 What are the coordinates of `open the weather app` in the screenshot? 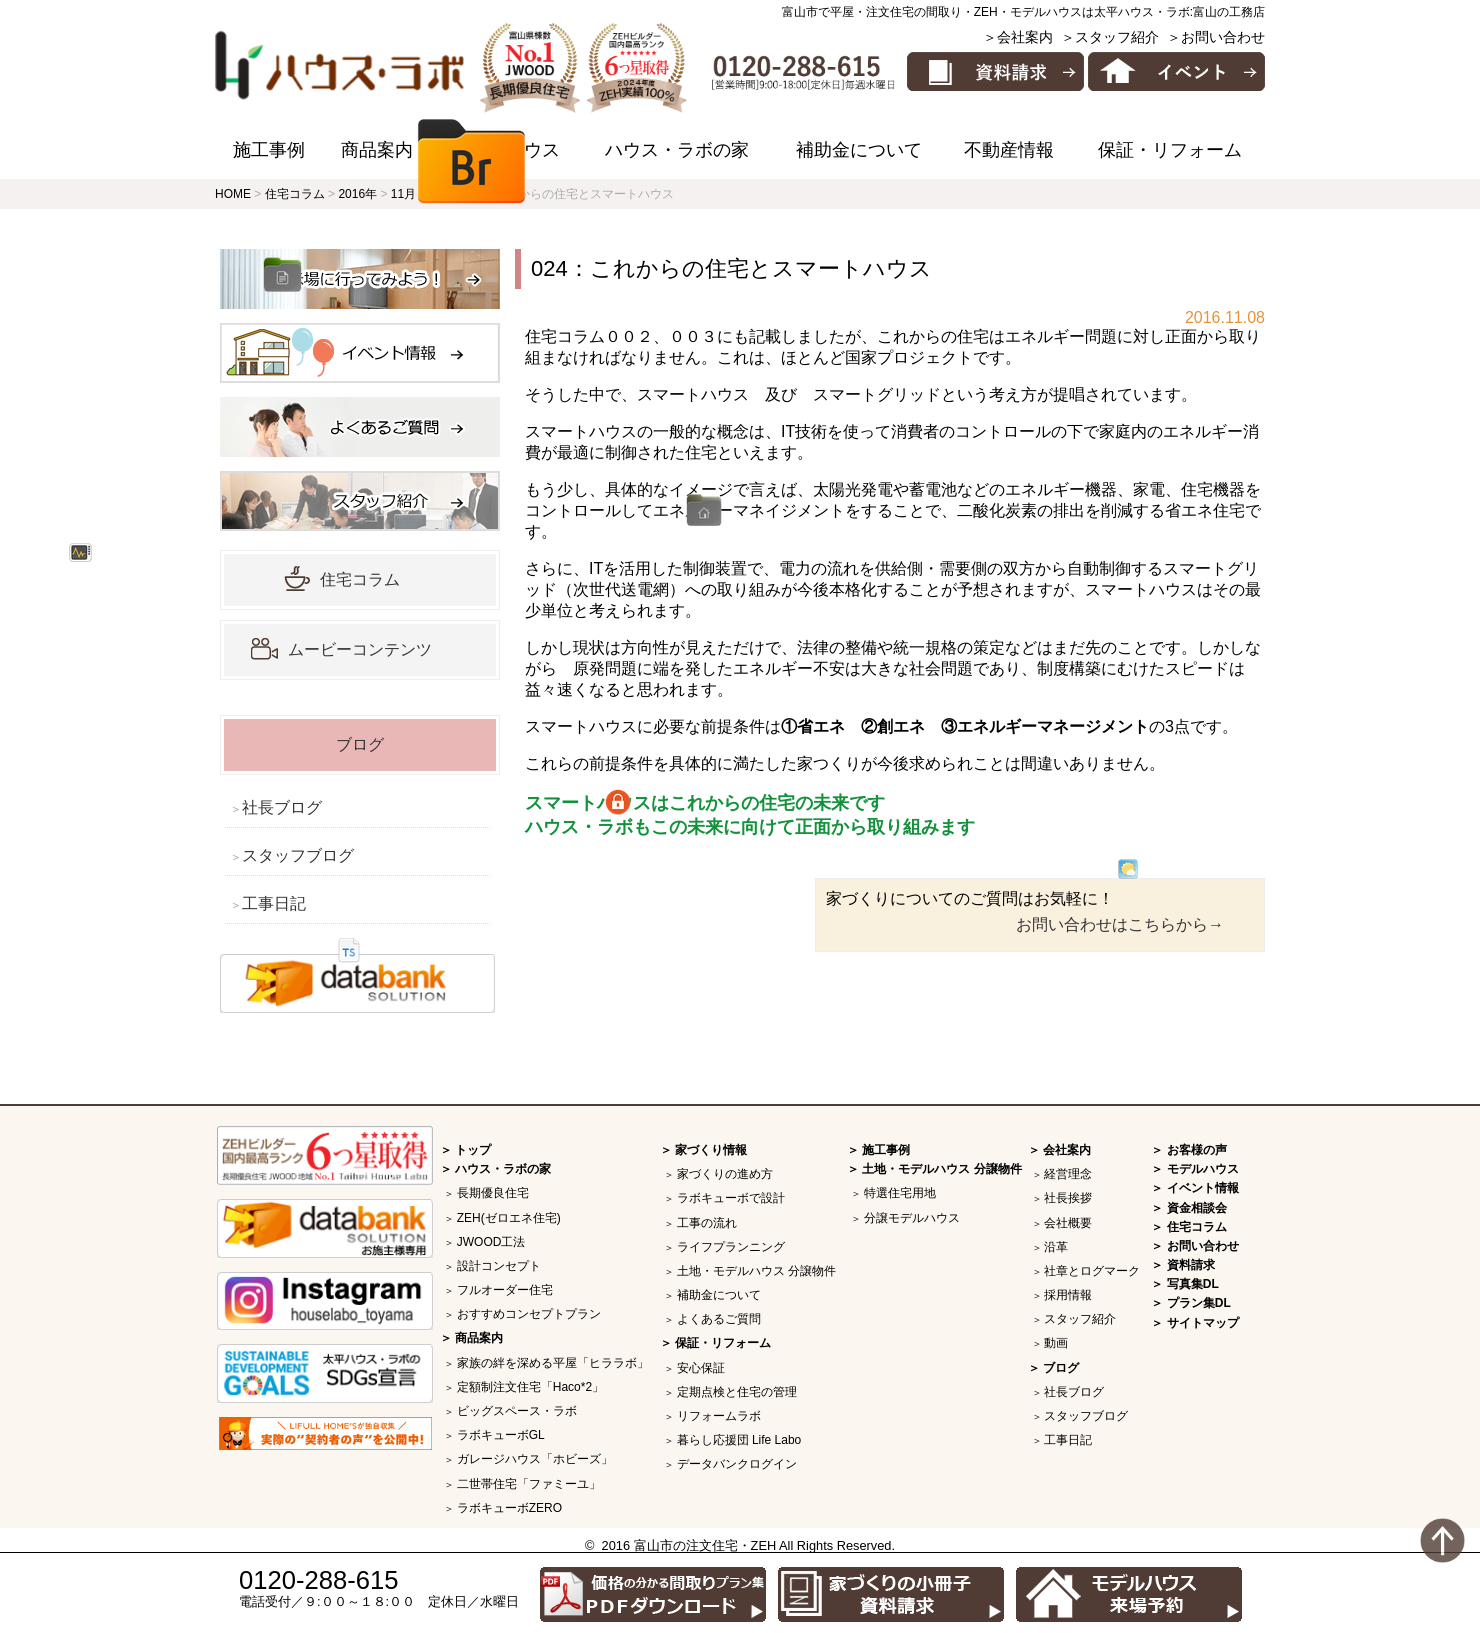 It's located at (1128, 869).